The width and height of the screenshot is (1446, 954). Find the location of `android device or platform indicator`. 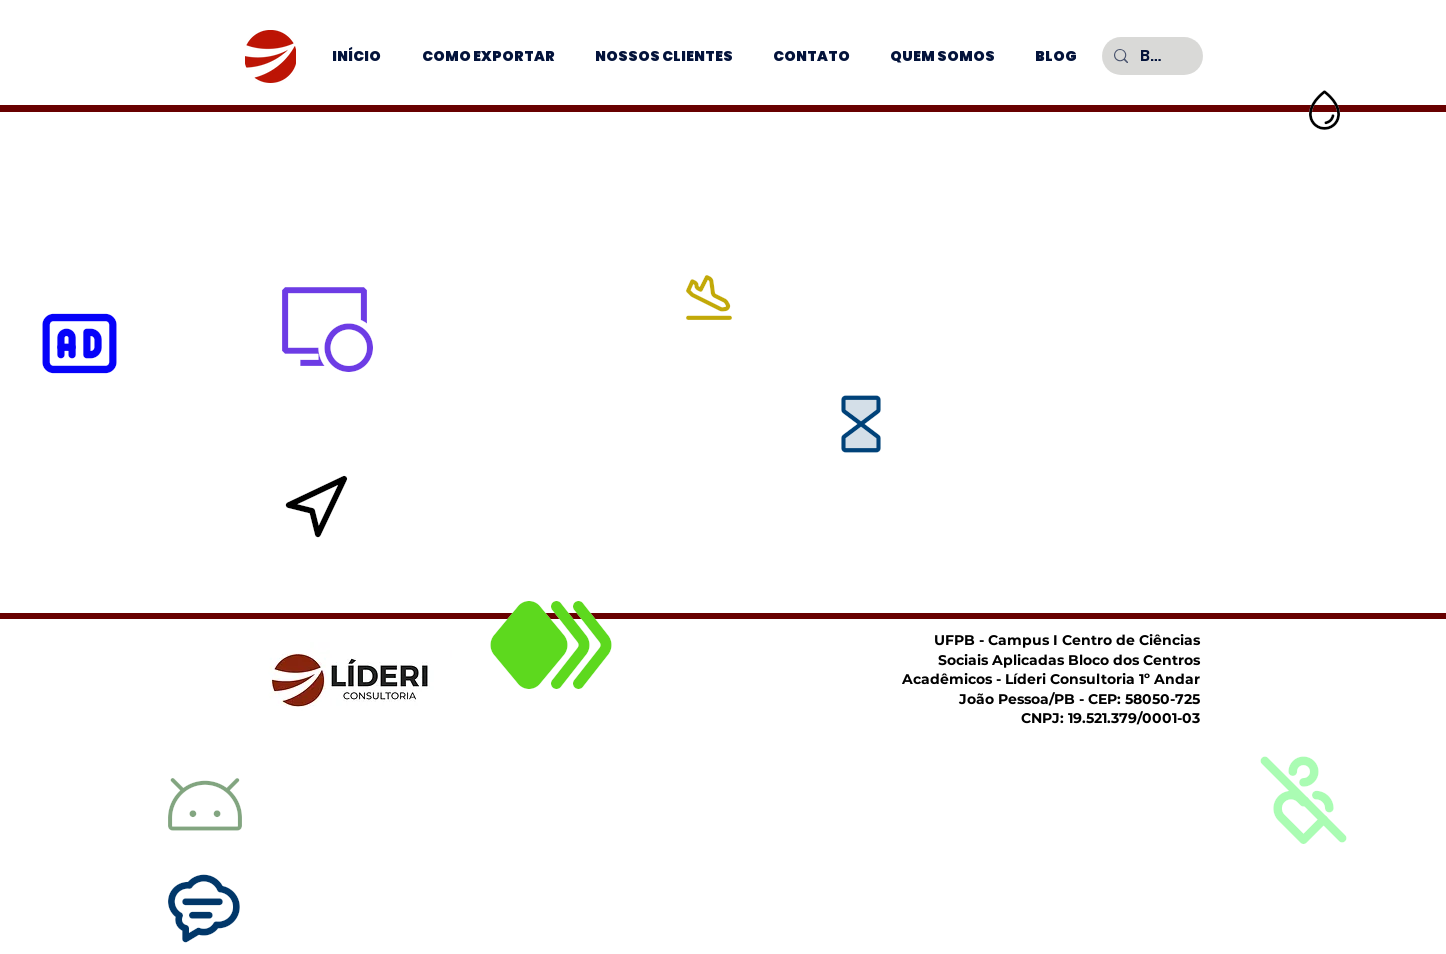

android device or platform indicator is located at coordinates (205, 807).